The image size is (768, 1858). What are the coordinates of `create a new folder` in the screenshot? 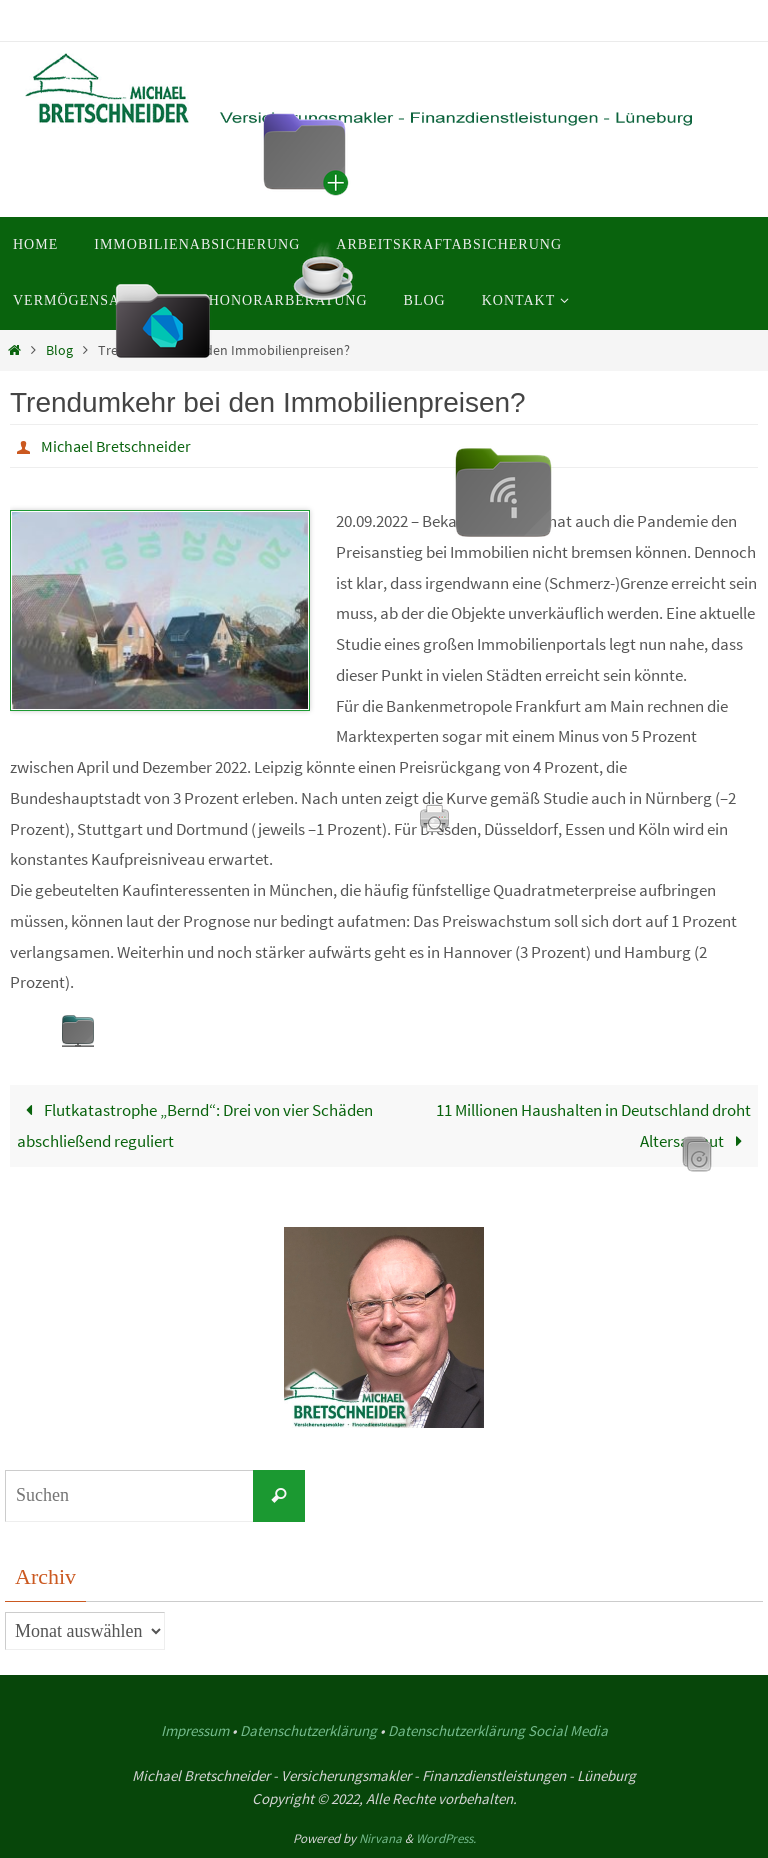 It's located at (304, 151).